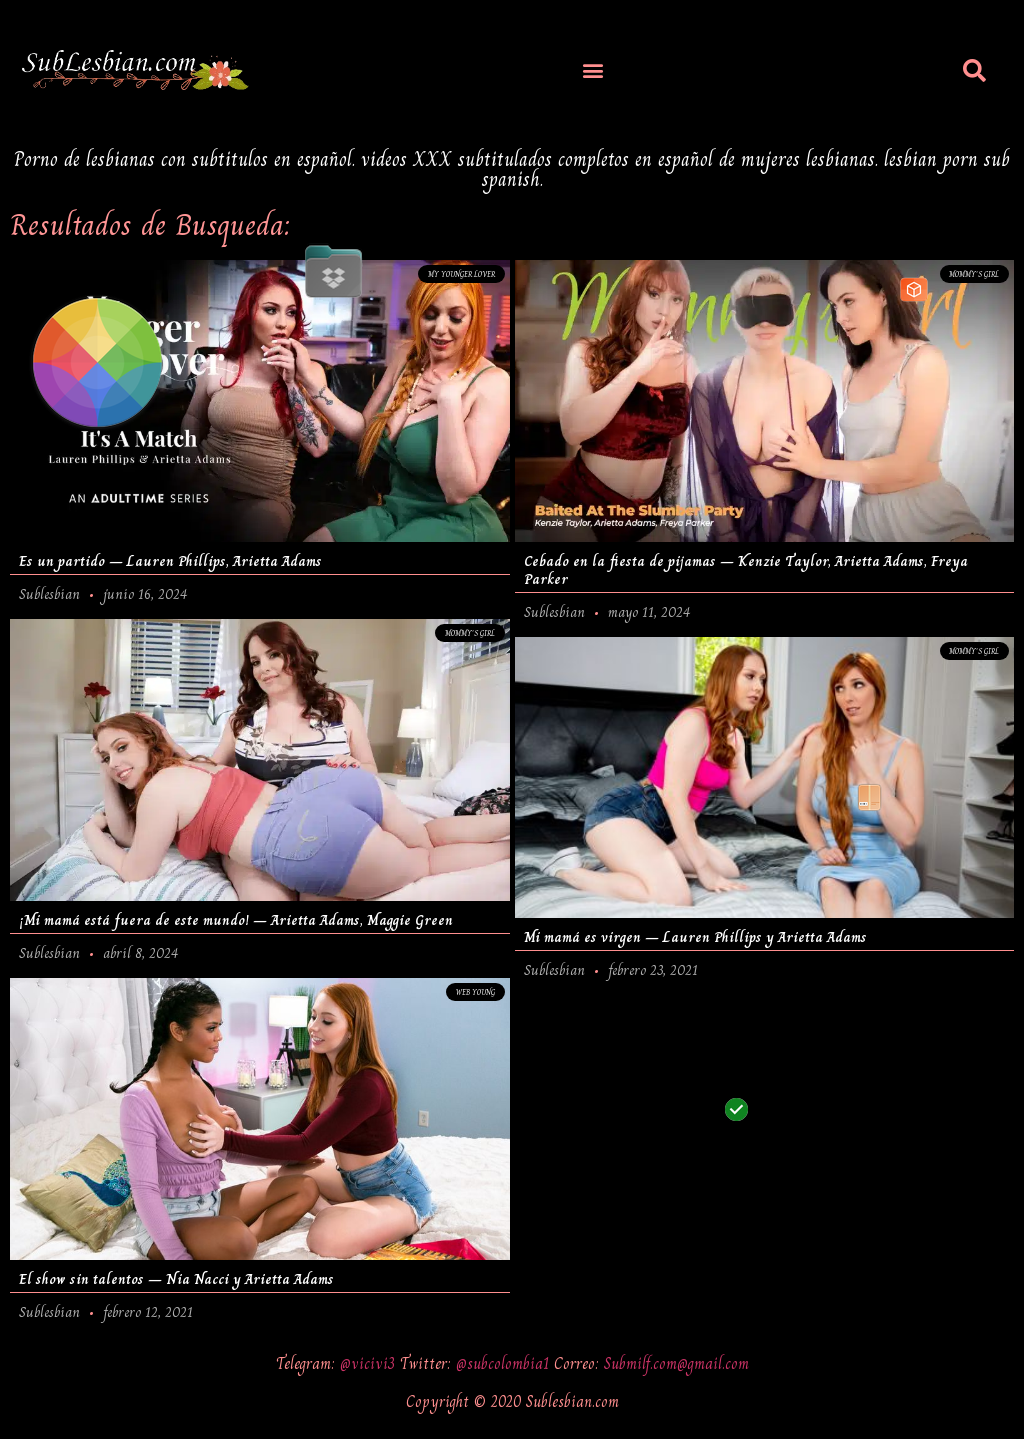  What do you see at coordinates (97, 362) in the screenshot?
I see `open color picker tool` at bounding box center [97, 362].